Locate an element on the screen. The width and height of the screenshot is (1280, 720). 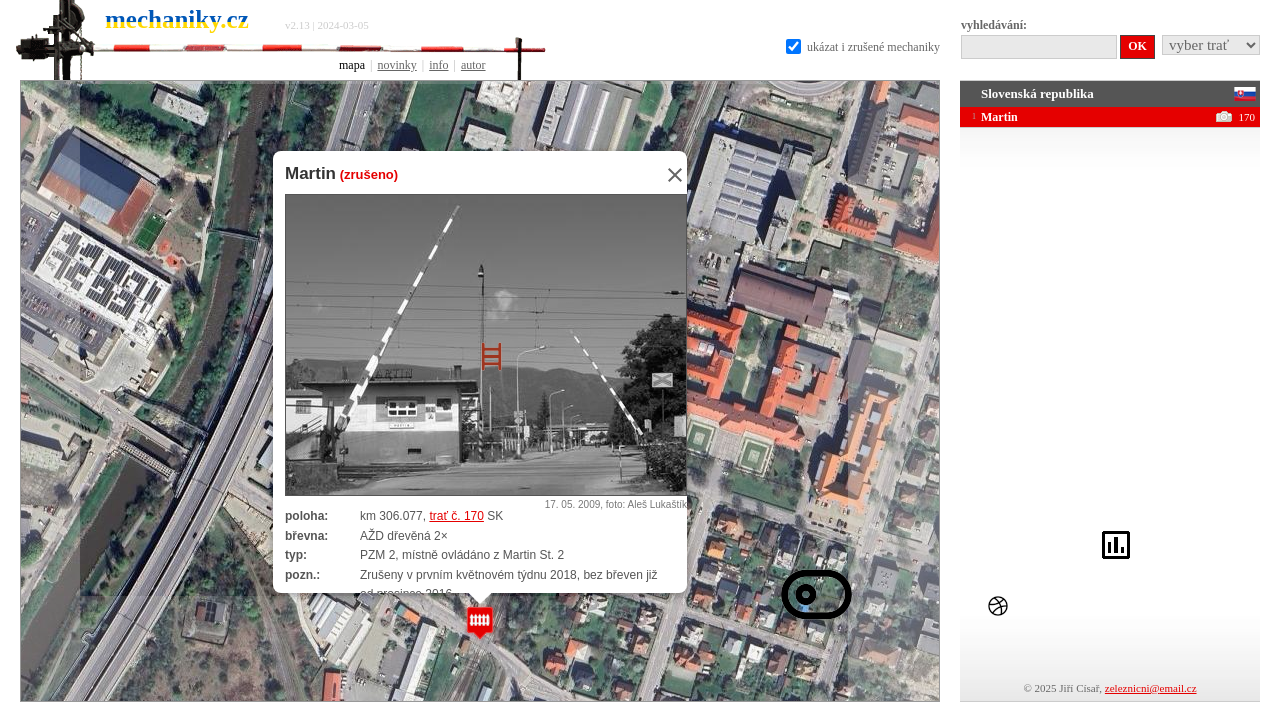
toggle switch in off position is located at coordinates (816, 594).